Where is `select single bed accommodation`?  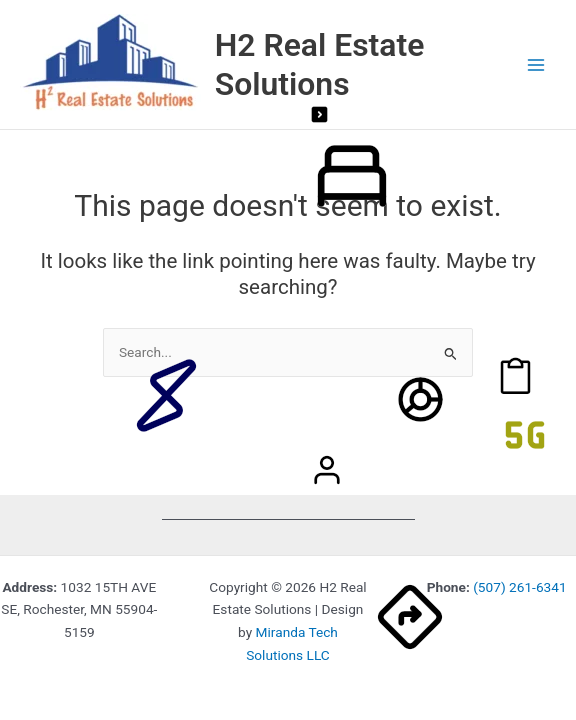
select single bed accommodation is located at coordinates (352, 176).